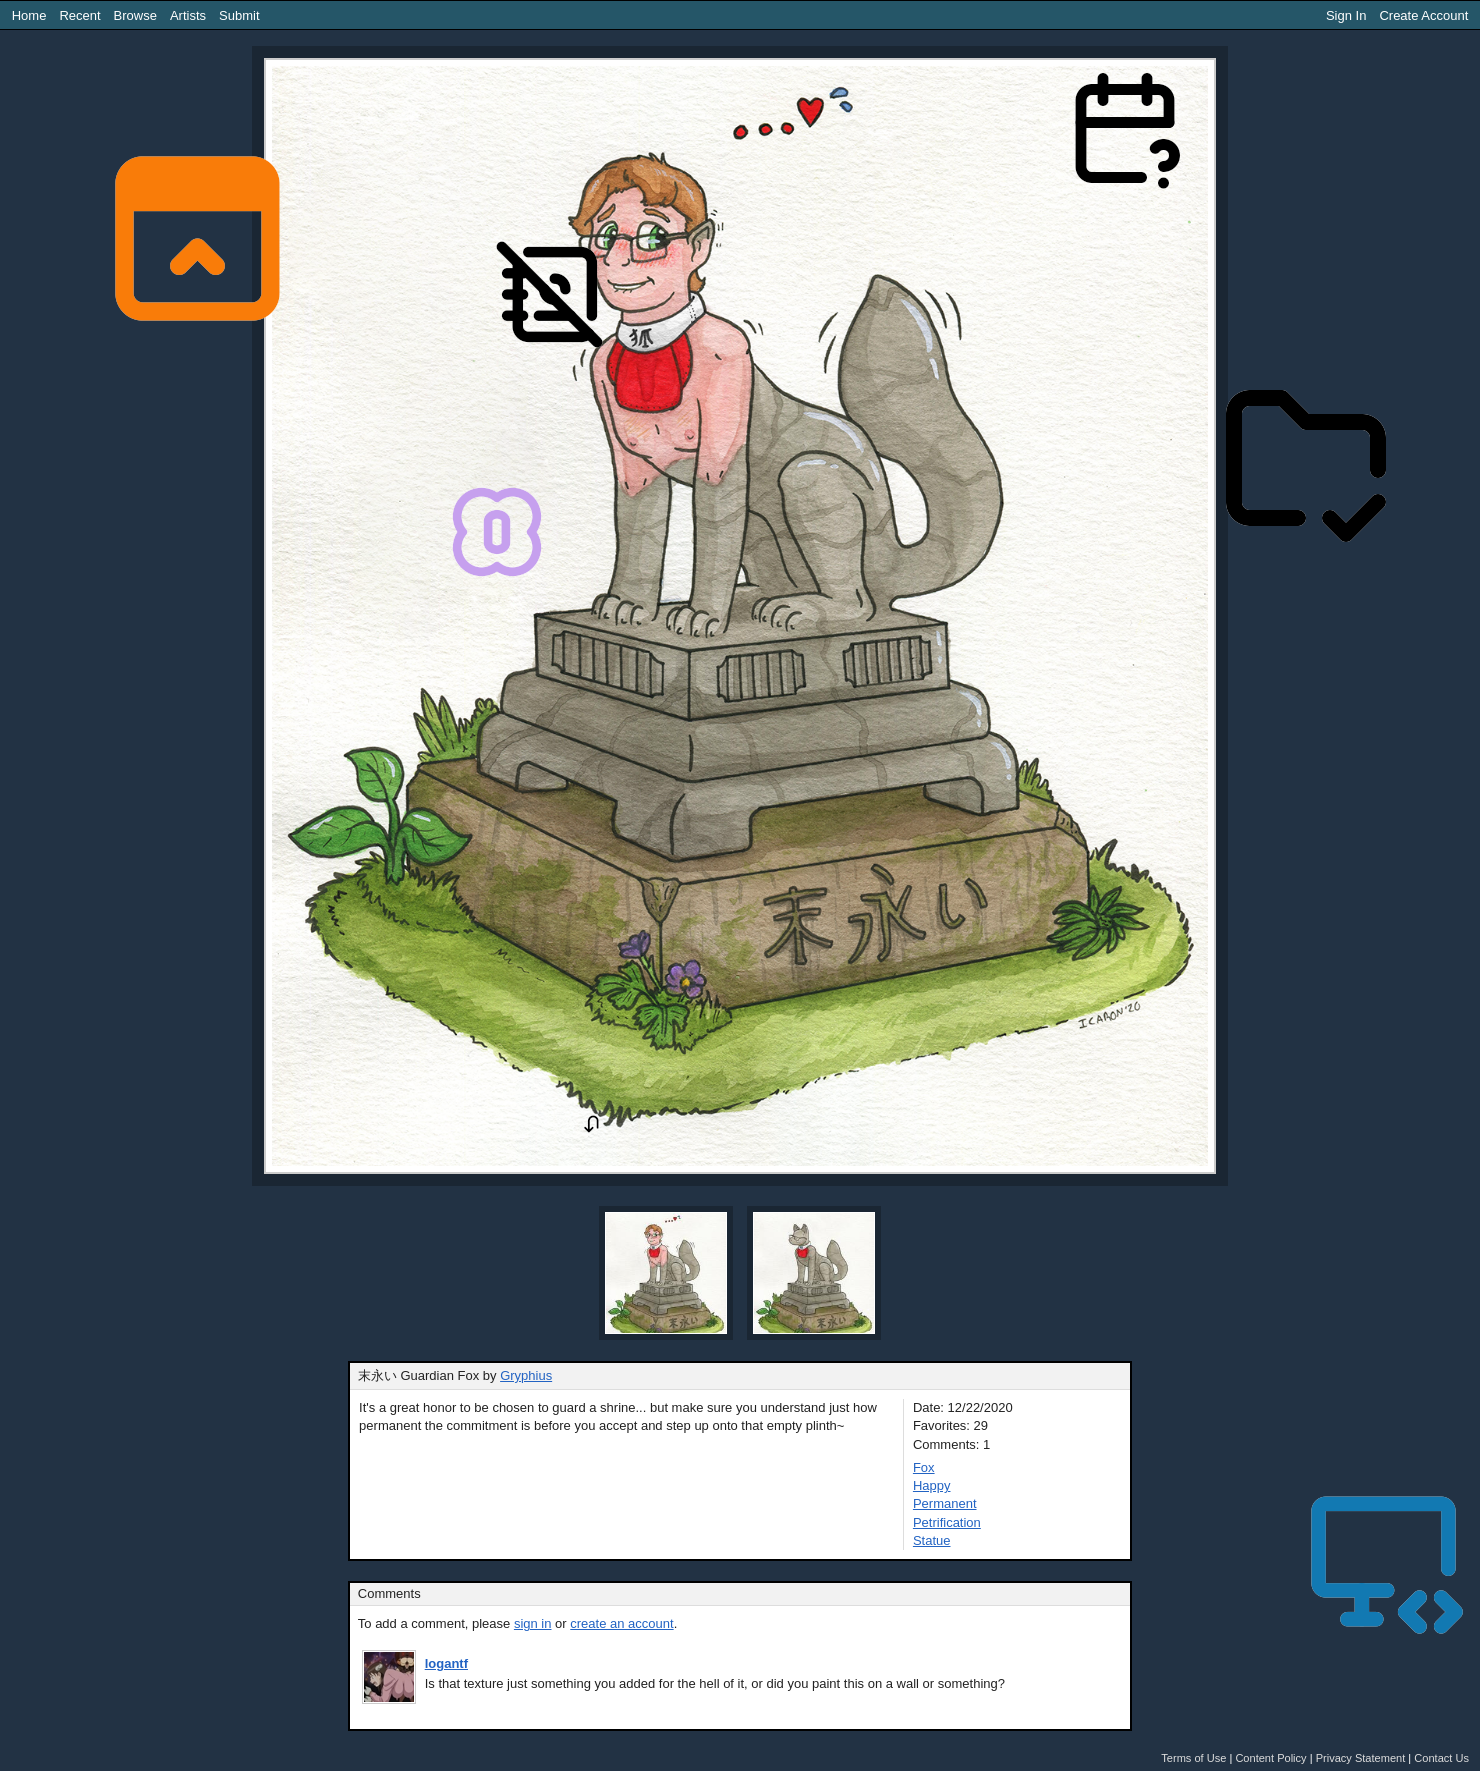 This screenshot has width=1480, height=1771. I want to click on contacts unavailable or disabled, so click(549, 294).